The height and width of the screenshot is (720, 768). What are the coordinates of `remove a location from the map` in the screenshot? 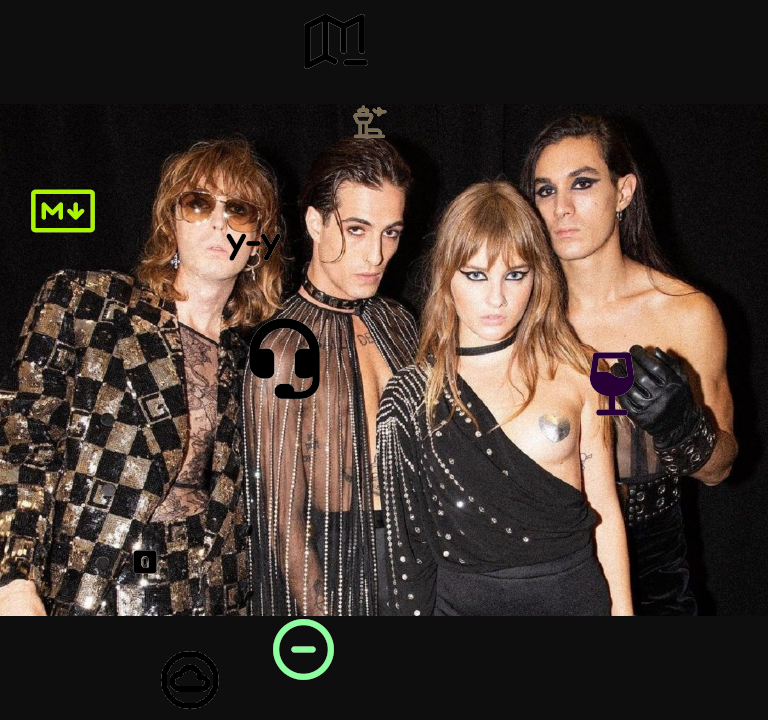 It's located at (334, 41).